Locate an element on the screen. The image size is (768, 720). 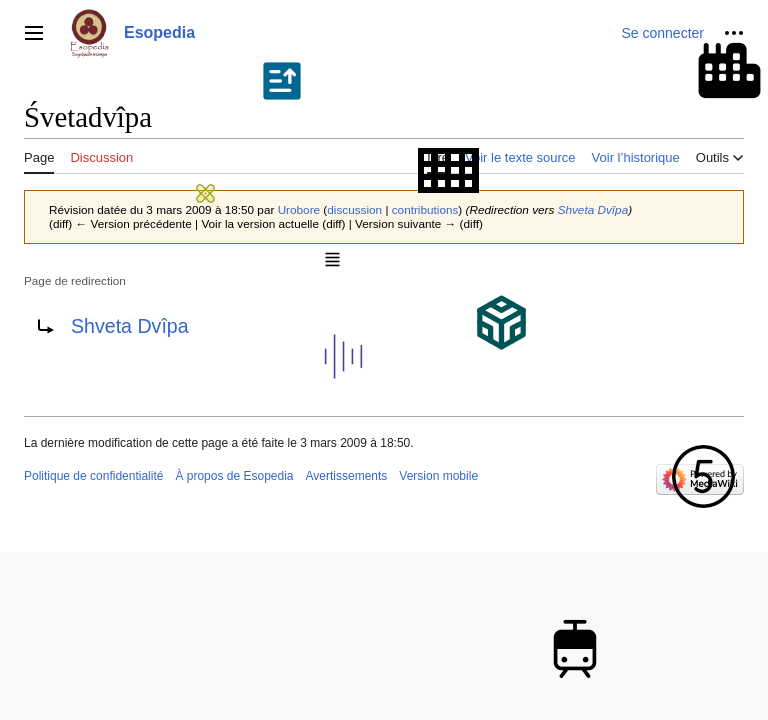
switch to comfortable grid view is located at coordinates (446, 170).